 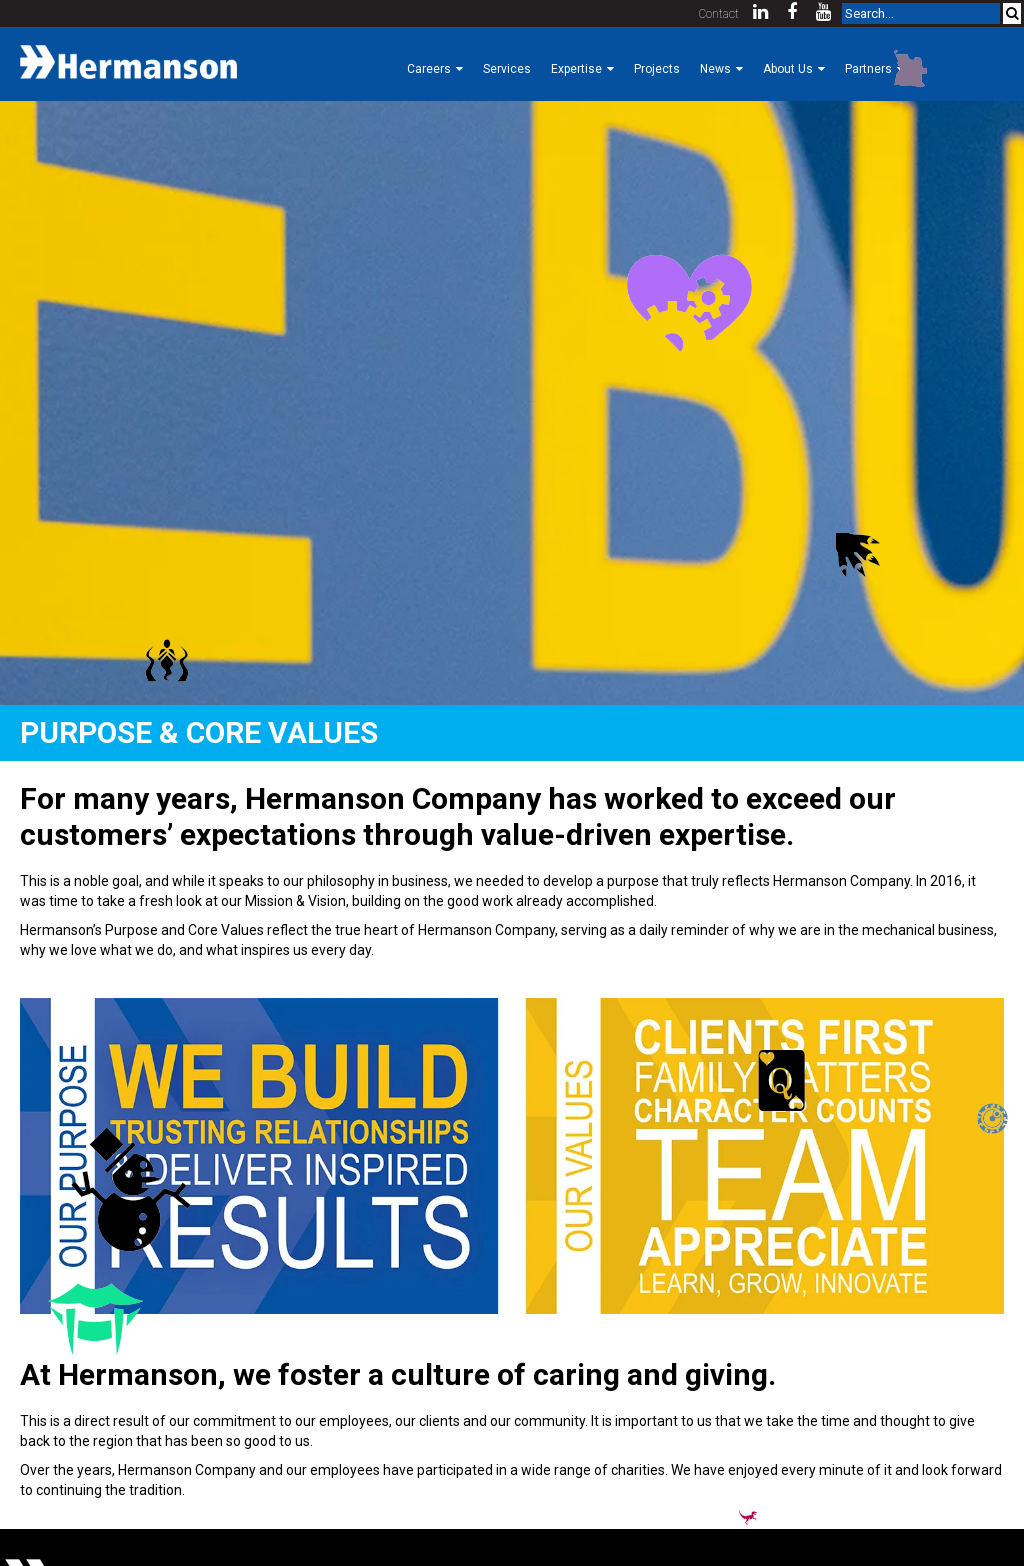 I want to click on access pet or animal-related features, so click(x=858, y=555).